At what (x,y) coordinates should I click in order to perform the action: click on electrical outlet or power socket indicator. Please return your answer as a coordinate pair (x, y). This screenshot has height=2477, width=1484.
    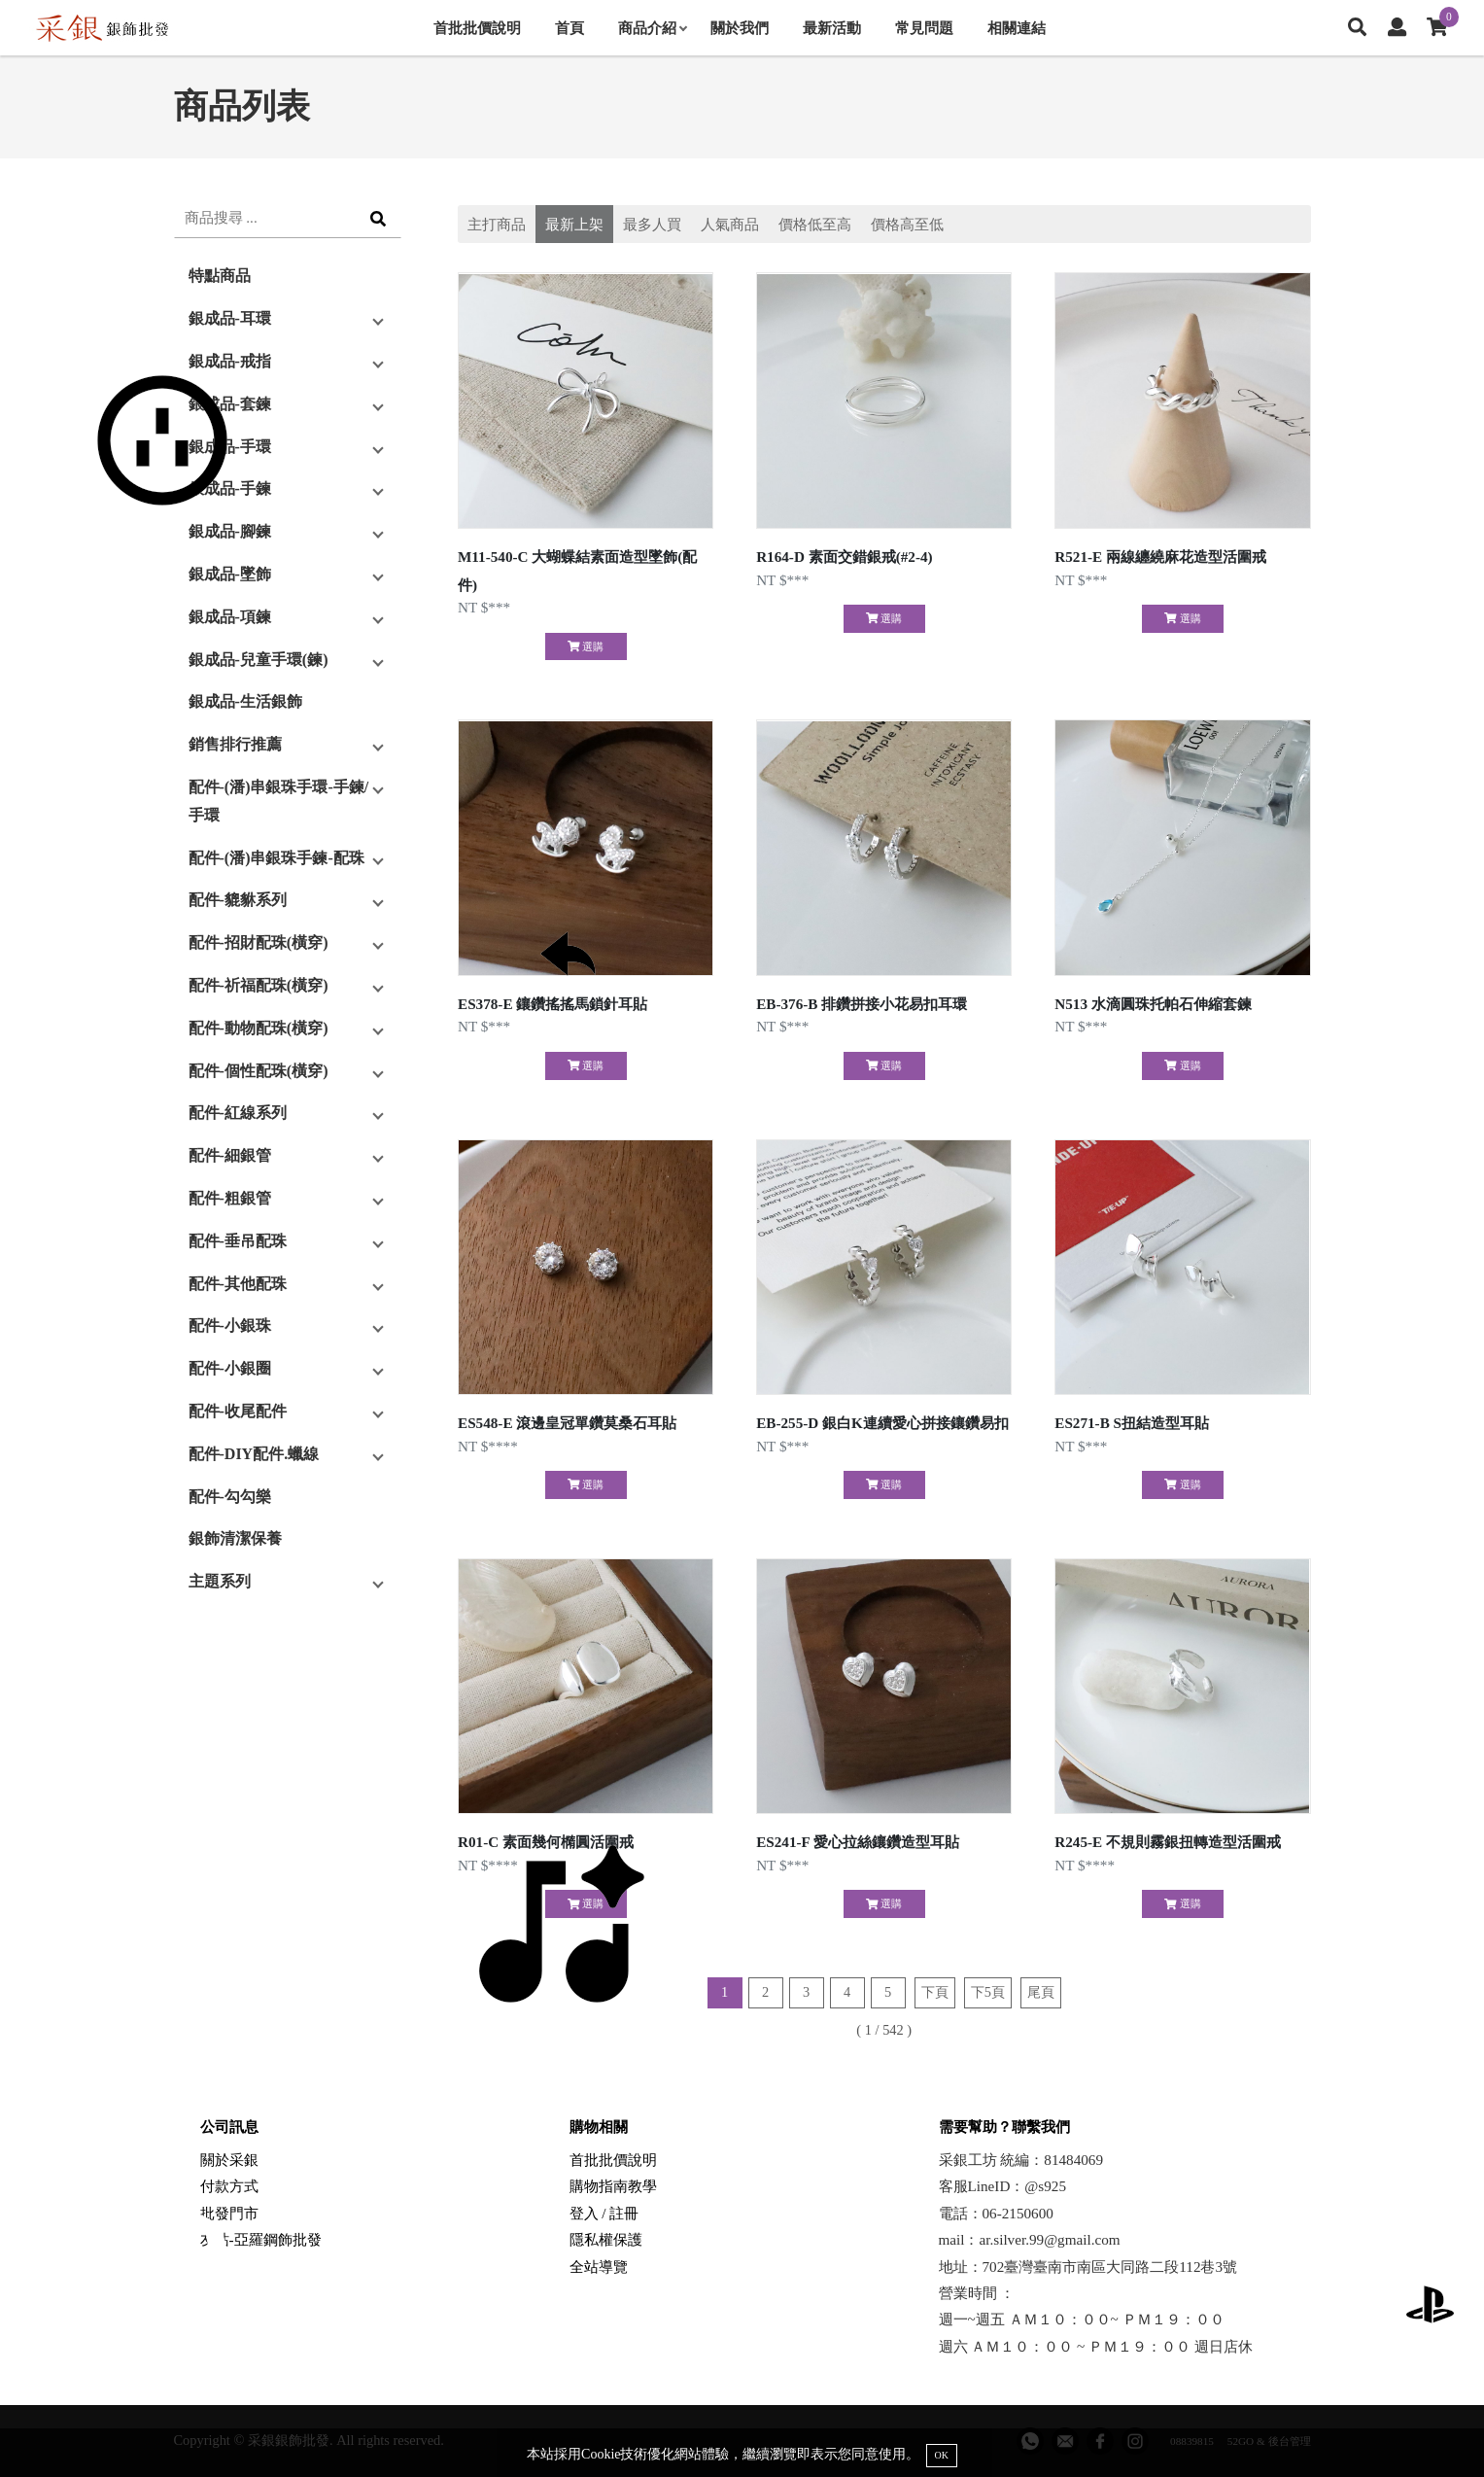
    Looking at the image, I should click on (162, 440).